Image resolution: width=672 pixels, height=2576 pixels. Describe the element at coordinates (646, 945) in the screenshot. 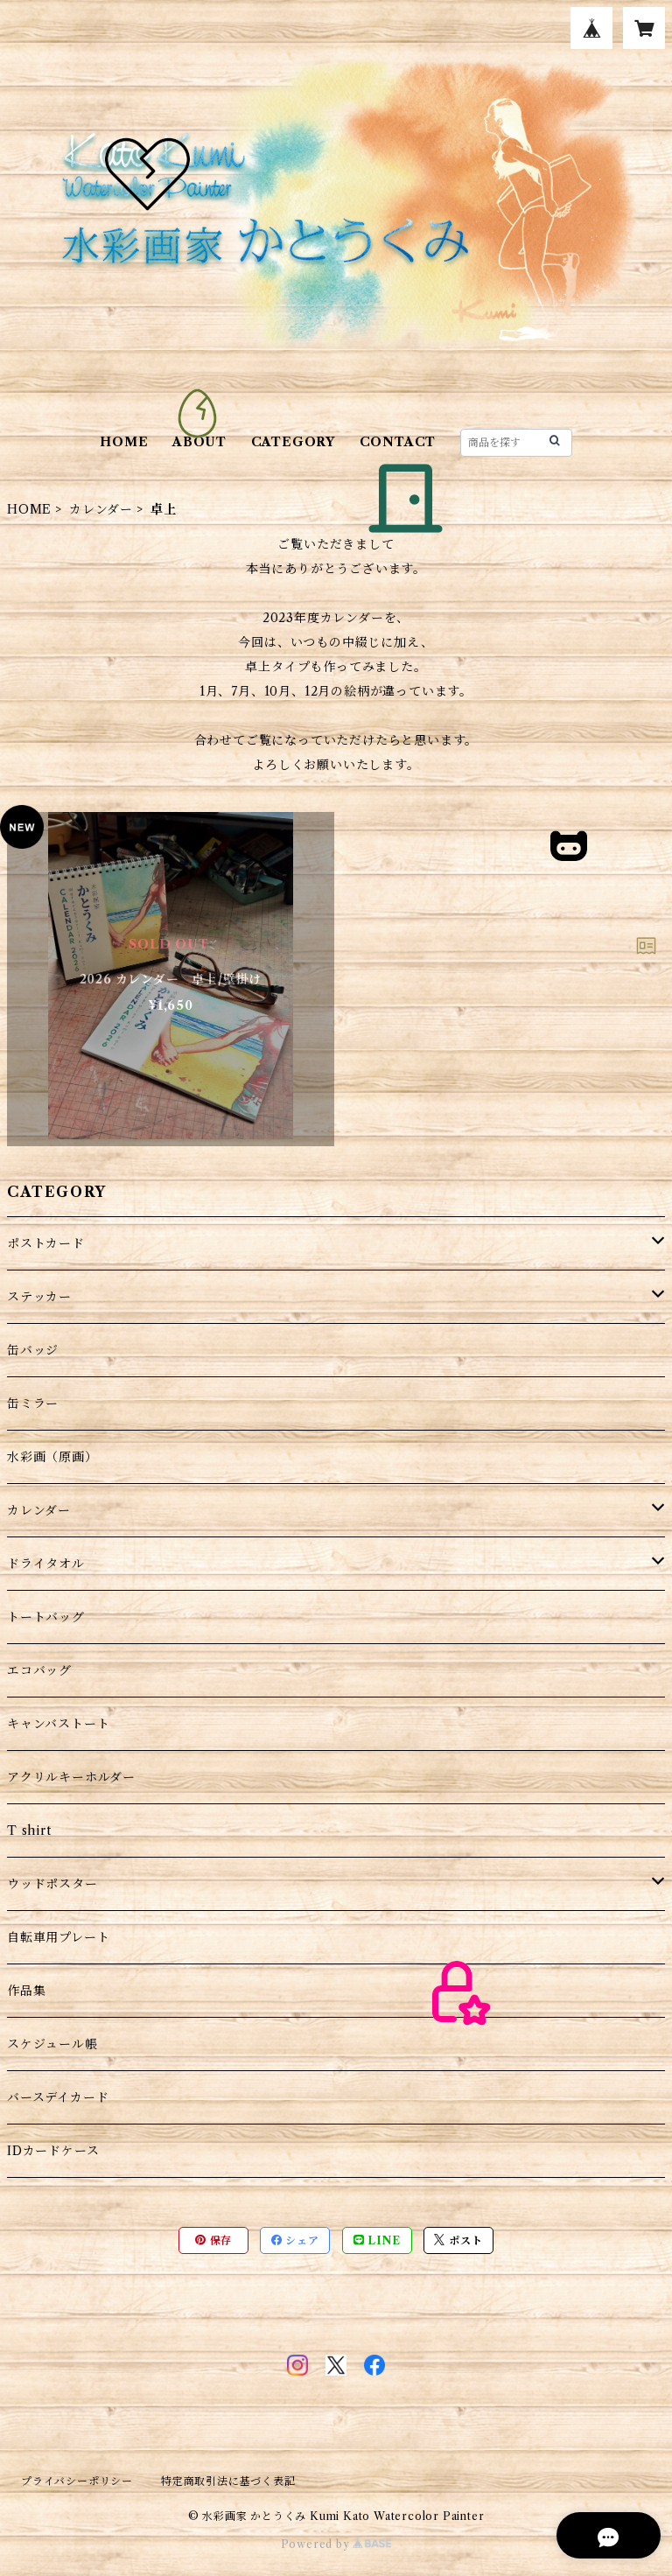

I see `view news article or clipping` at that location.